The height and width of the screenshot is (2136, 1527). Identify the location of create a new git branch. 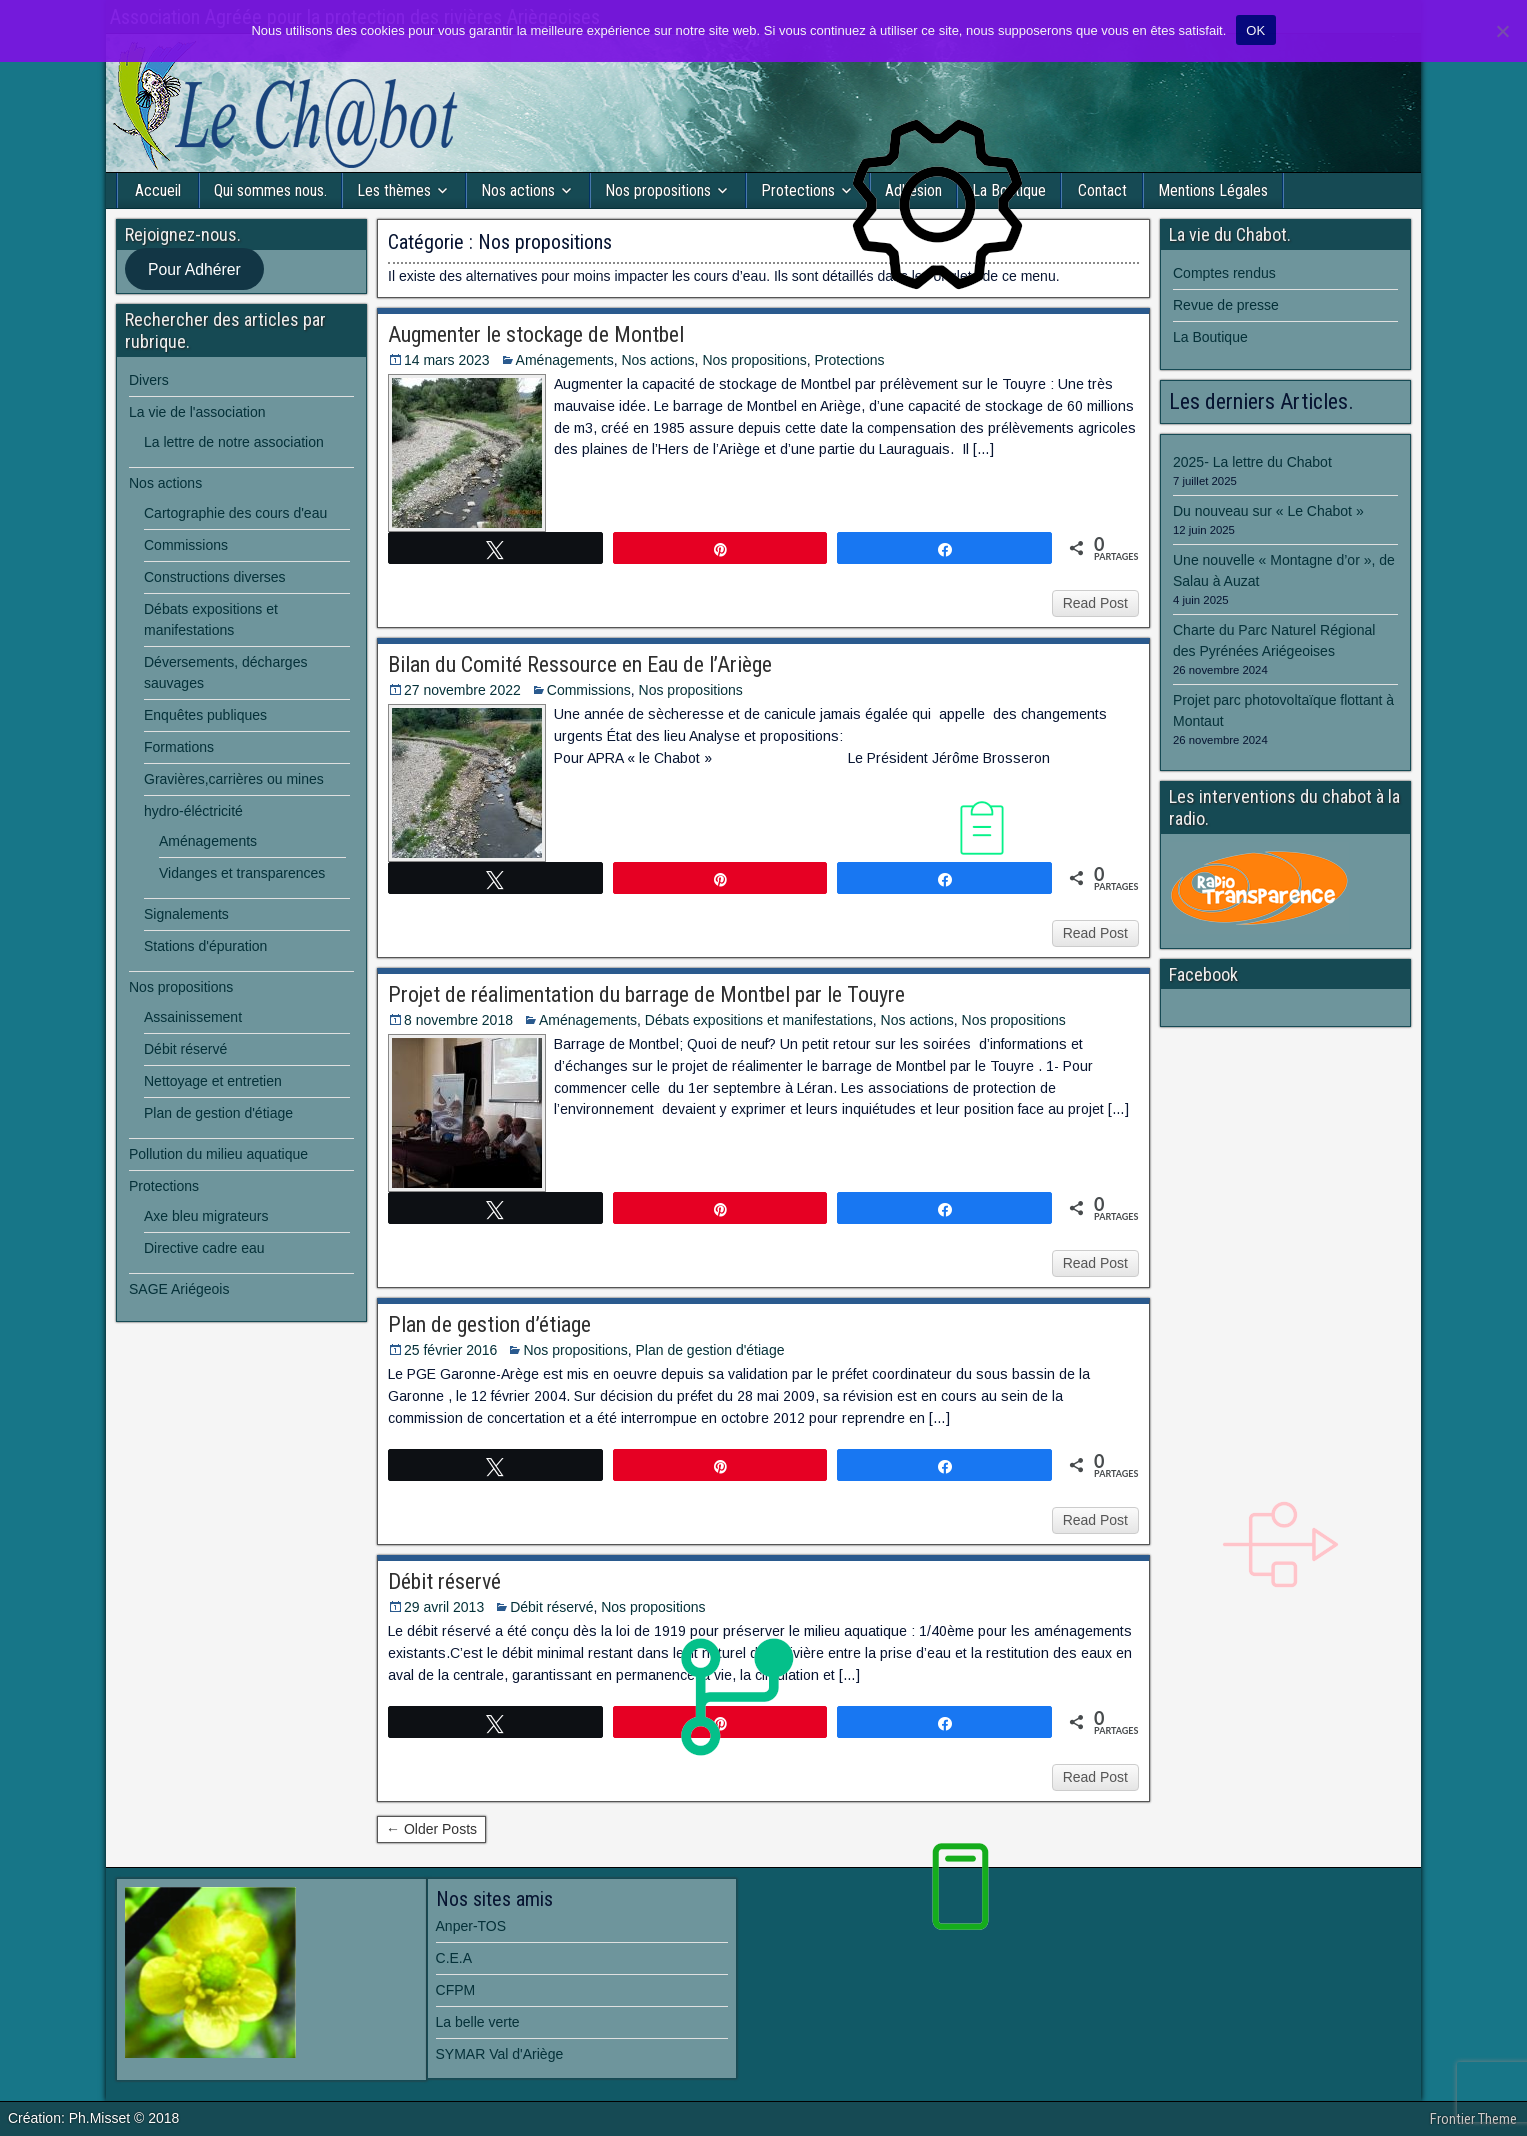
(730, 1697).